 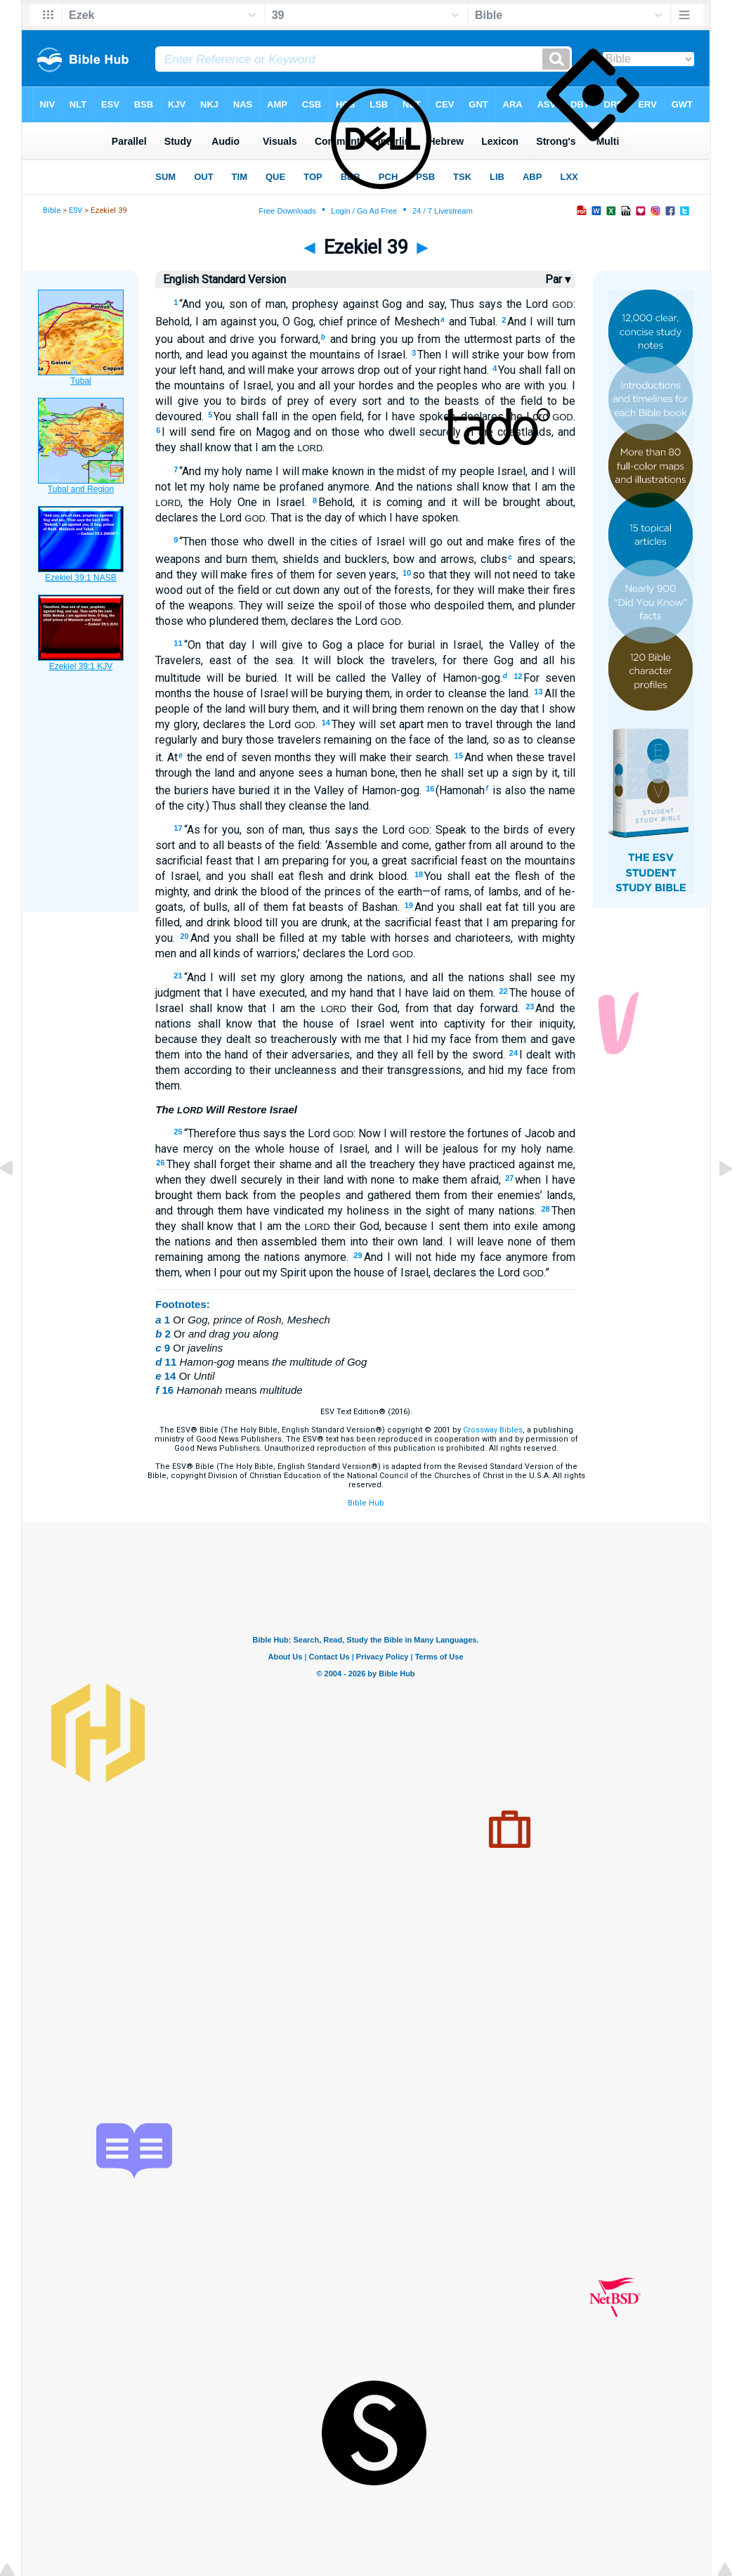 I want to click on navigate to Ant Design documentation or resources, so click(x=593, y=95).